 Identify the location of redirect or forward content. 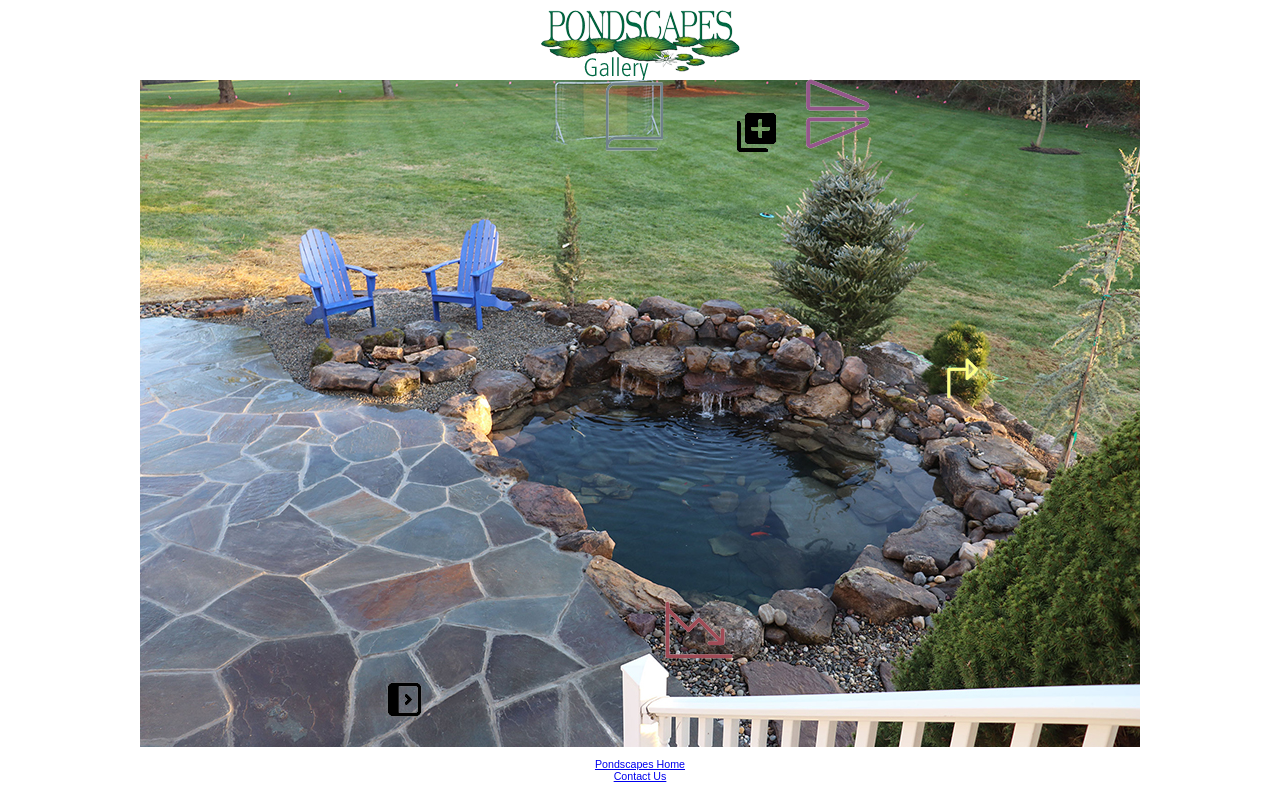
(959, 378).